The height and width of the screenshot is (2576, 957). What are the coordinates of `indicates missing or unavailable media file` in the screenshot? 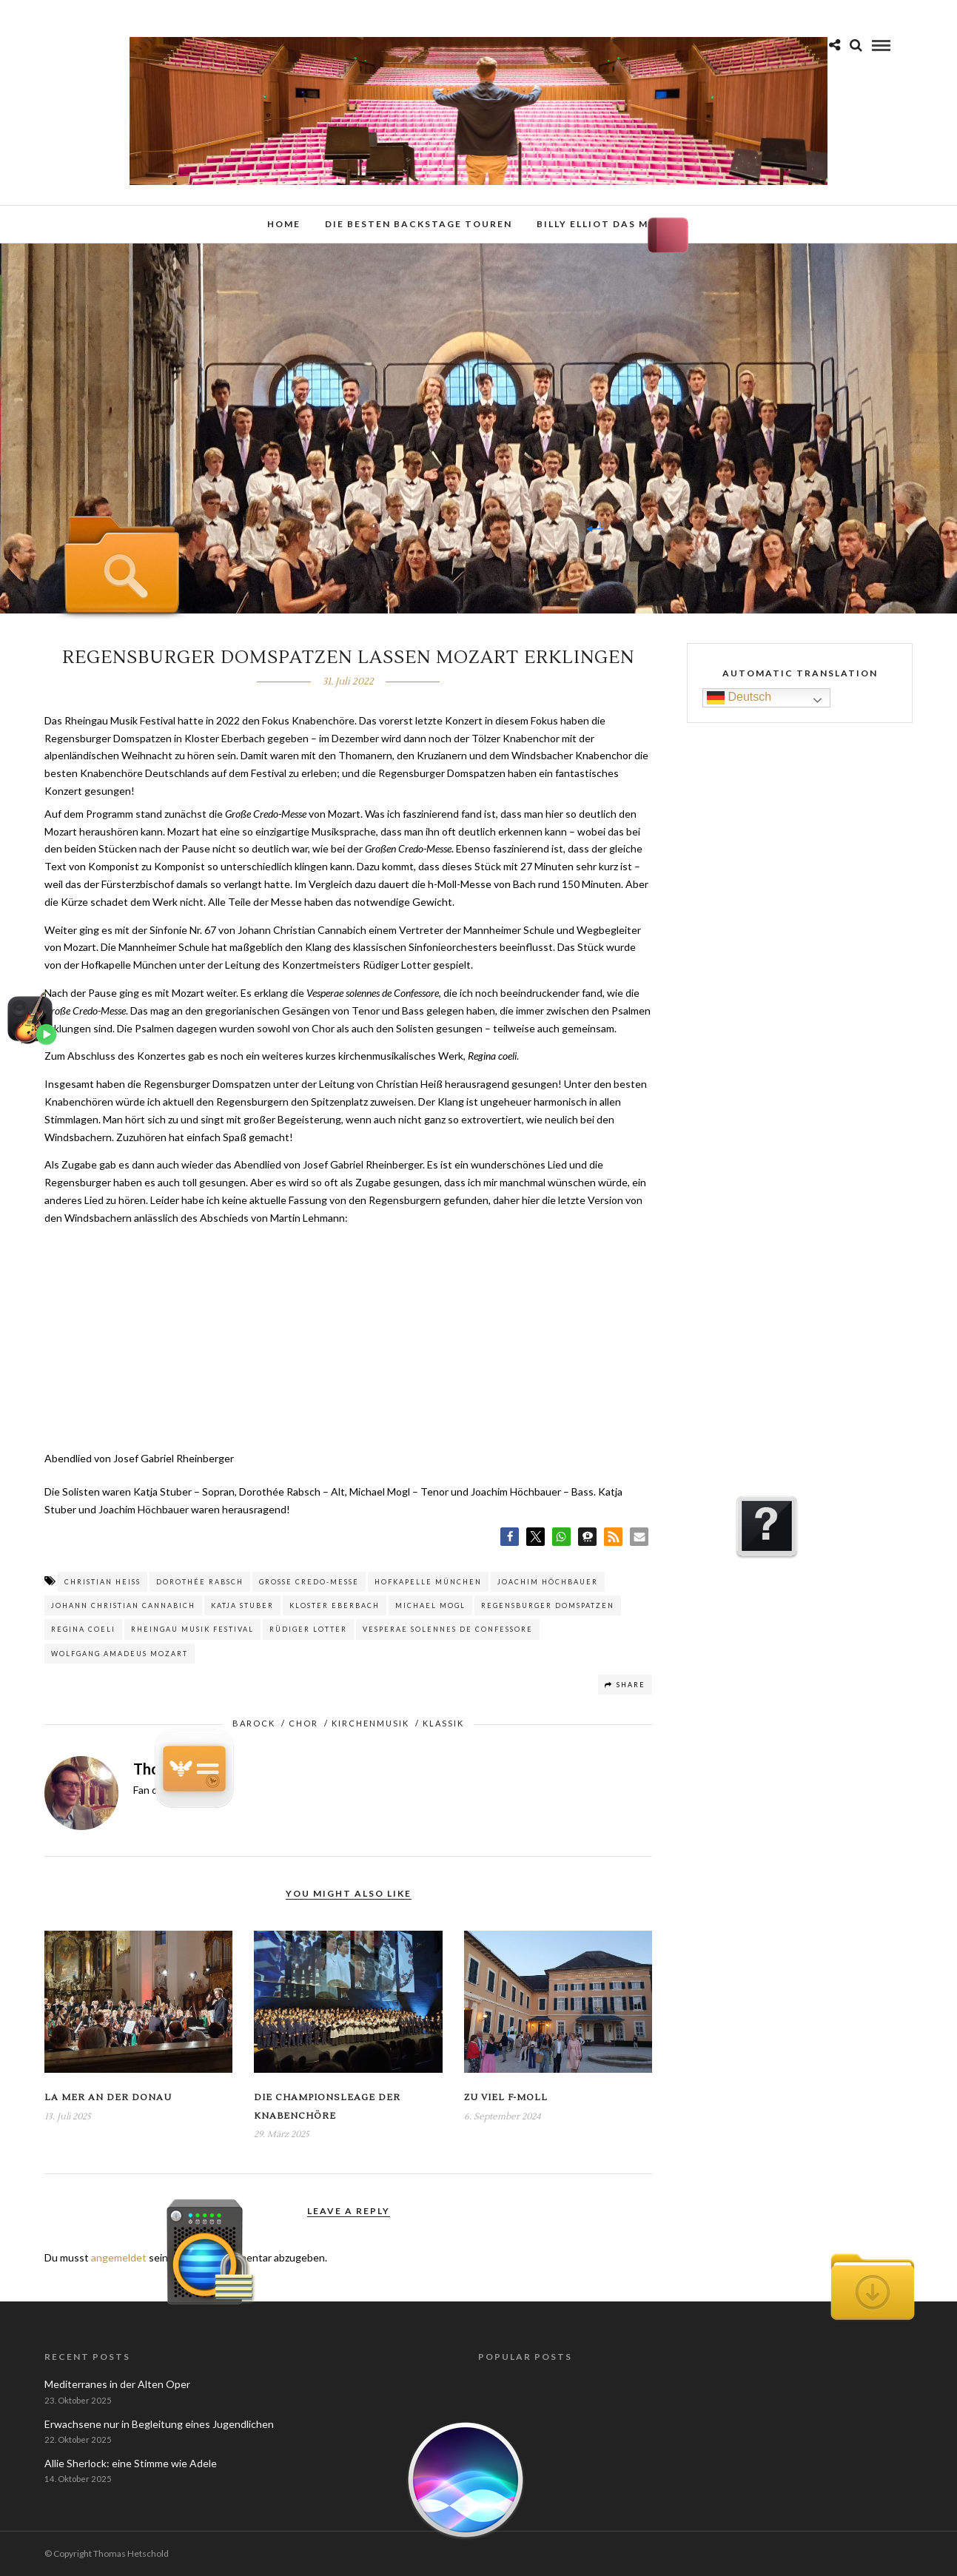 It's located at (767, 1526).